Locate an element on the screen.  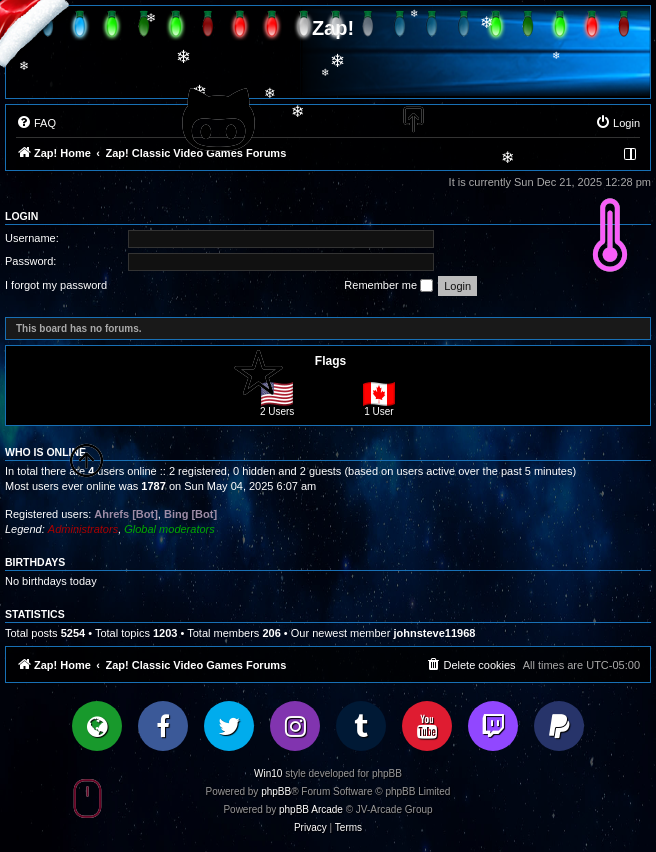
view GitHub profile or repository is located at coordinates (218, 119).